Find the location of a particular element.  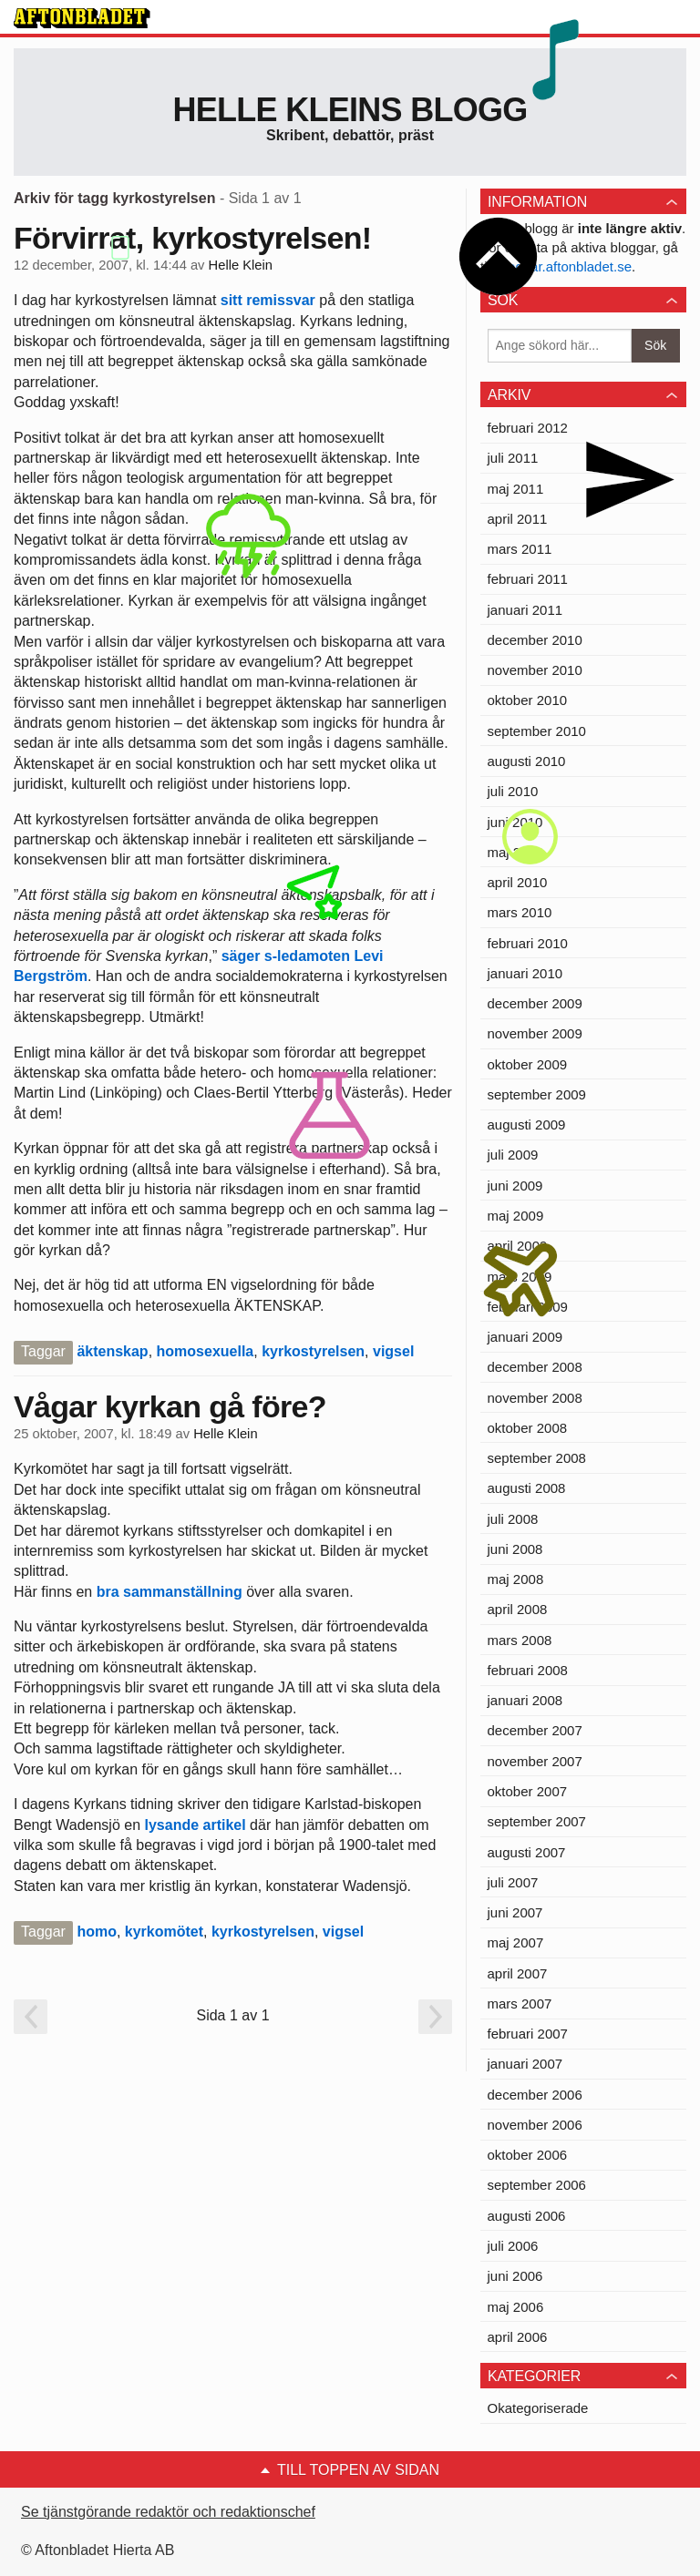

access music library or player is located at coordinates (555, 59).